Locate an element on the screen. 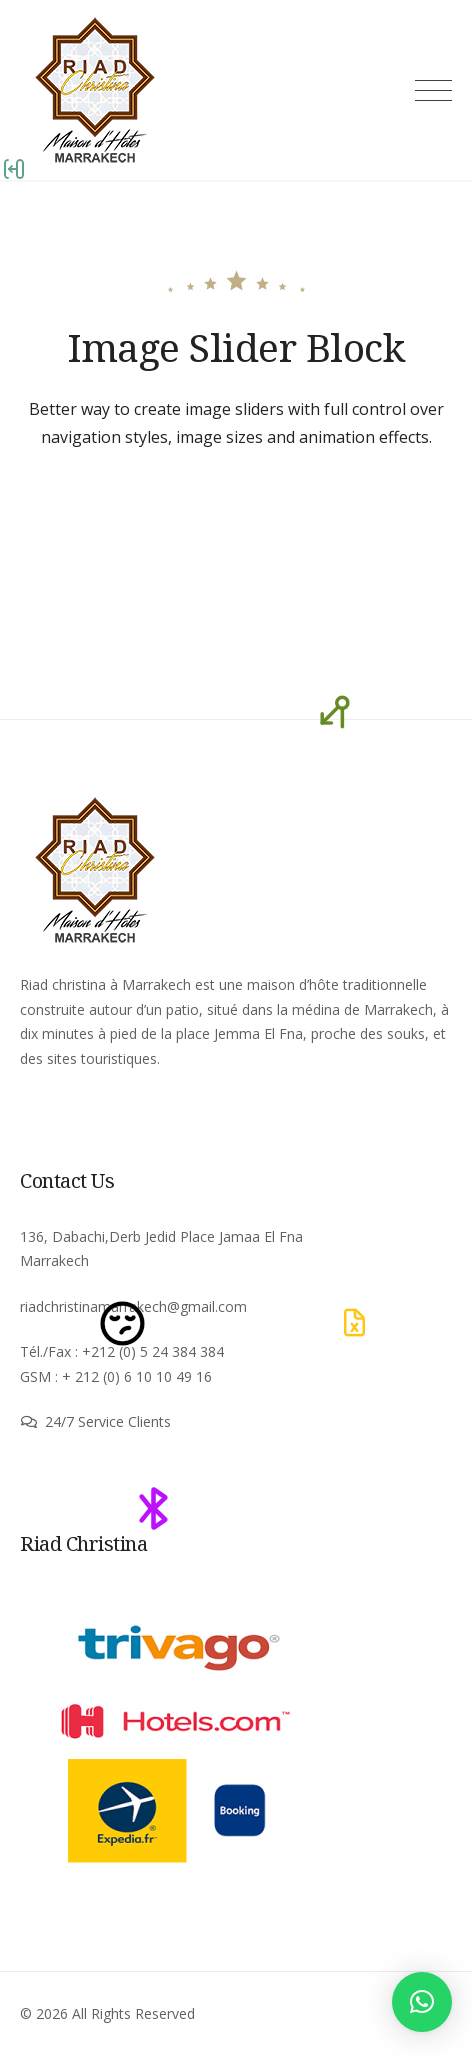 The image size is (472, 2056). open or view an excel spreadsheet is located at coordinates (354, 1322).